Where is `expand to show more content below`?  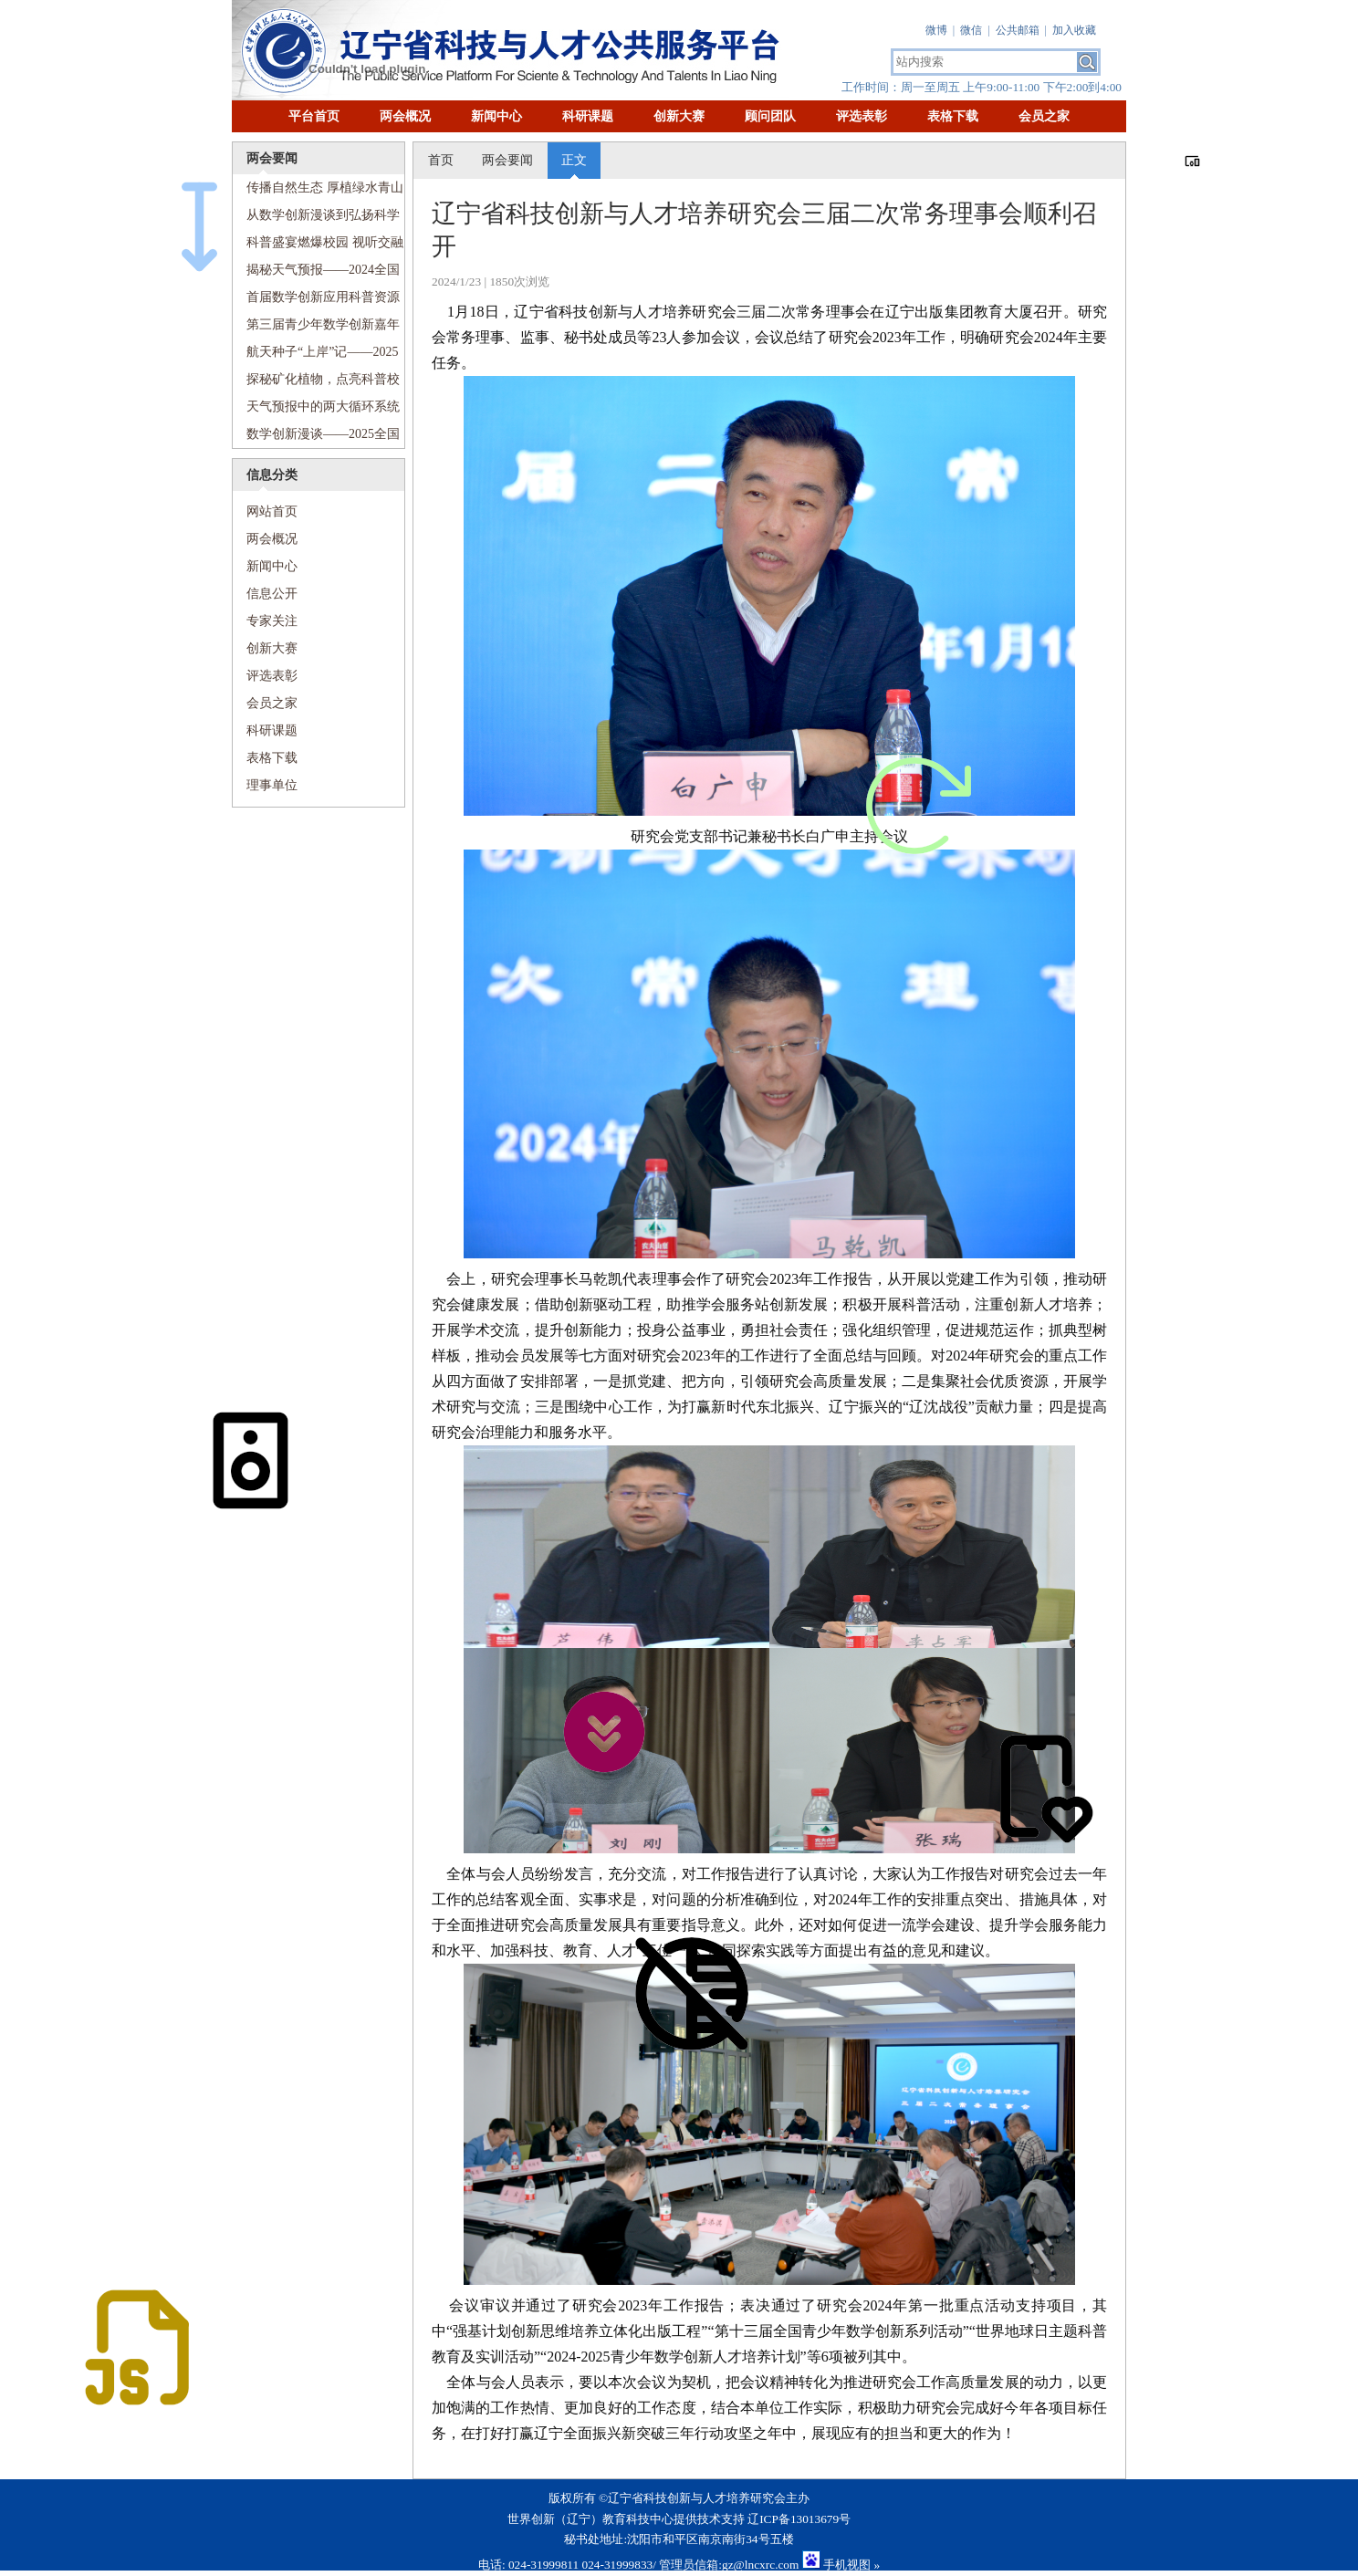 expand to show more content below is located at coordinates (604, 1732).